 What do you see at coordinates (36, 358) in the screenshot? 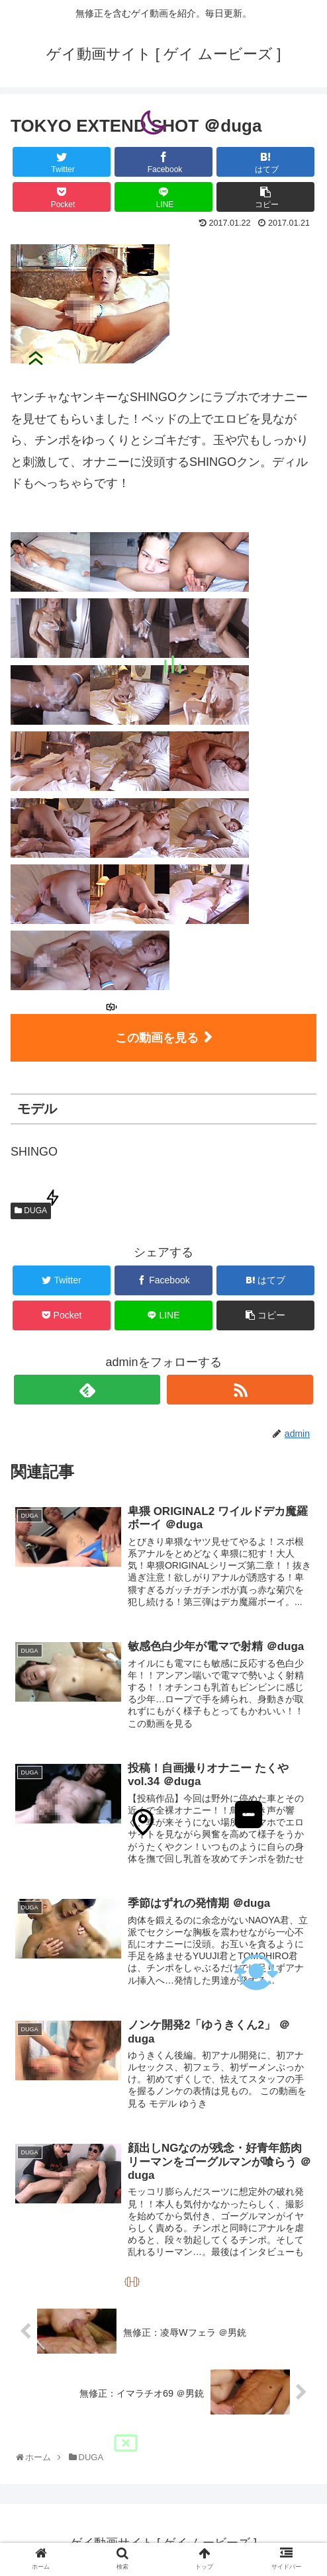
I see `scroll to top of page` at bounding box center [36, 358].